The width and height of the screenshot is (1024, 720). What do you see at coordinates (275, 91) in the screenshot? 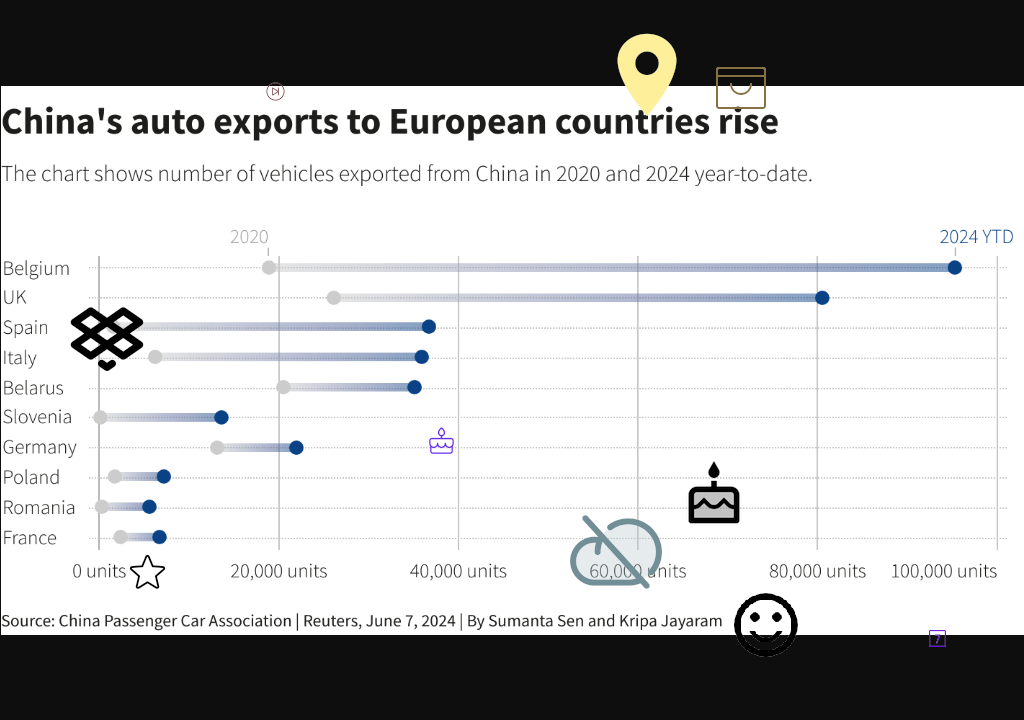
I see `skip to the next track` at bounding box center [275, 91].